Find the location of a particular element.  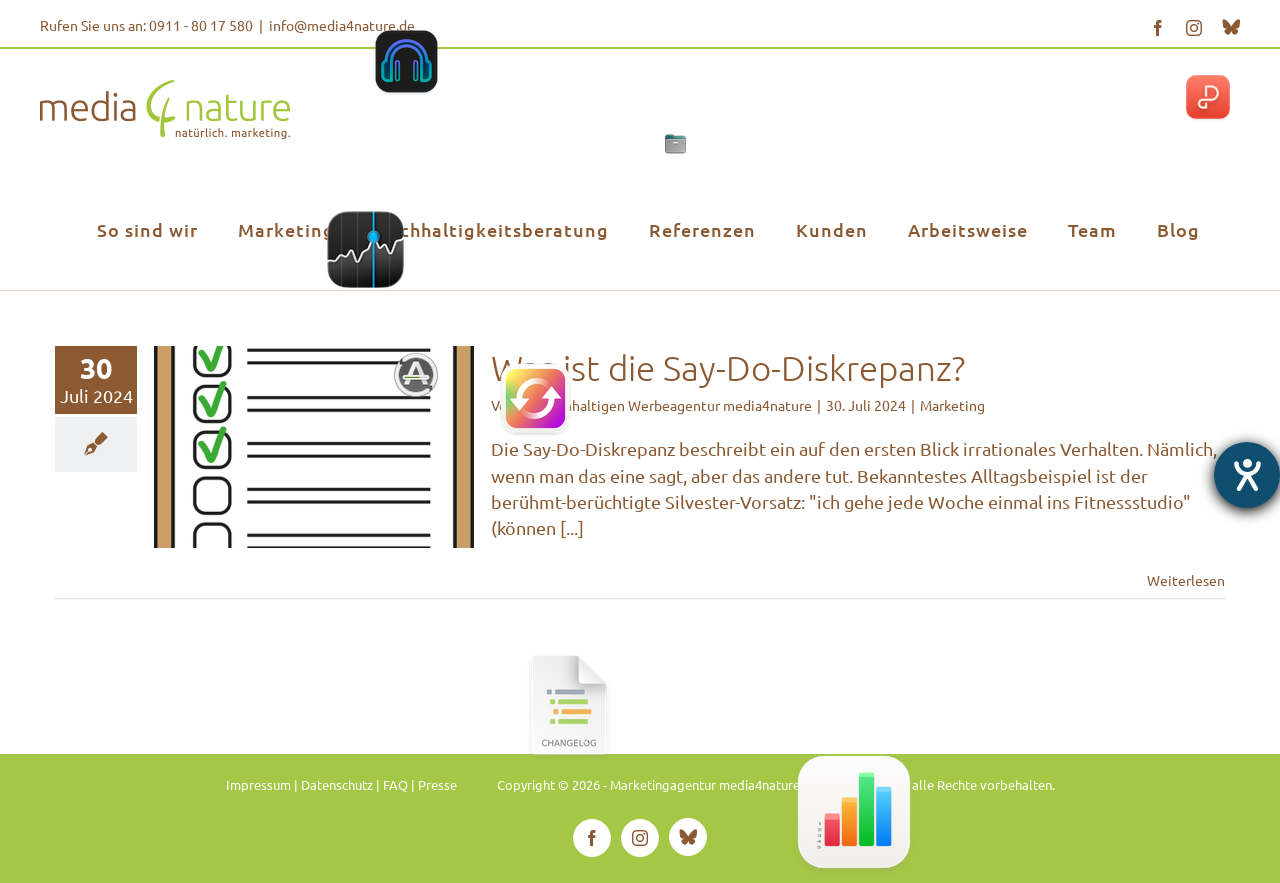

open switcheroo image converter app is located at coordinates (535, 398).